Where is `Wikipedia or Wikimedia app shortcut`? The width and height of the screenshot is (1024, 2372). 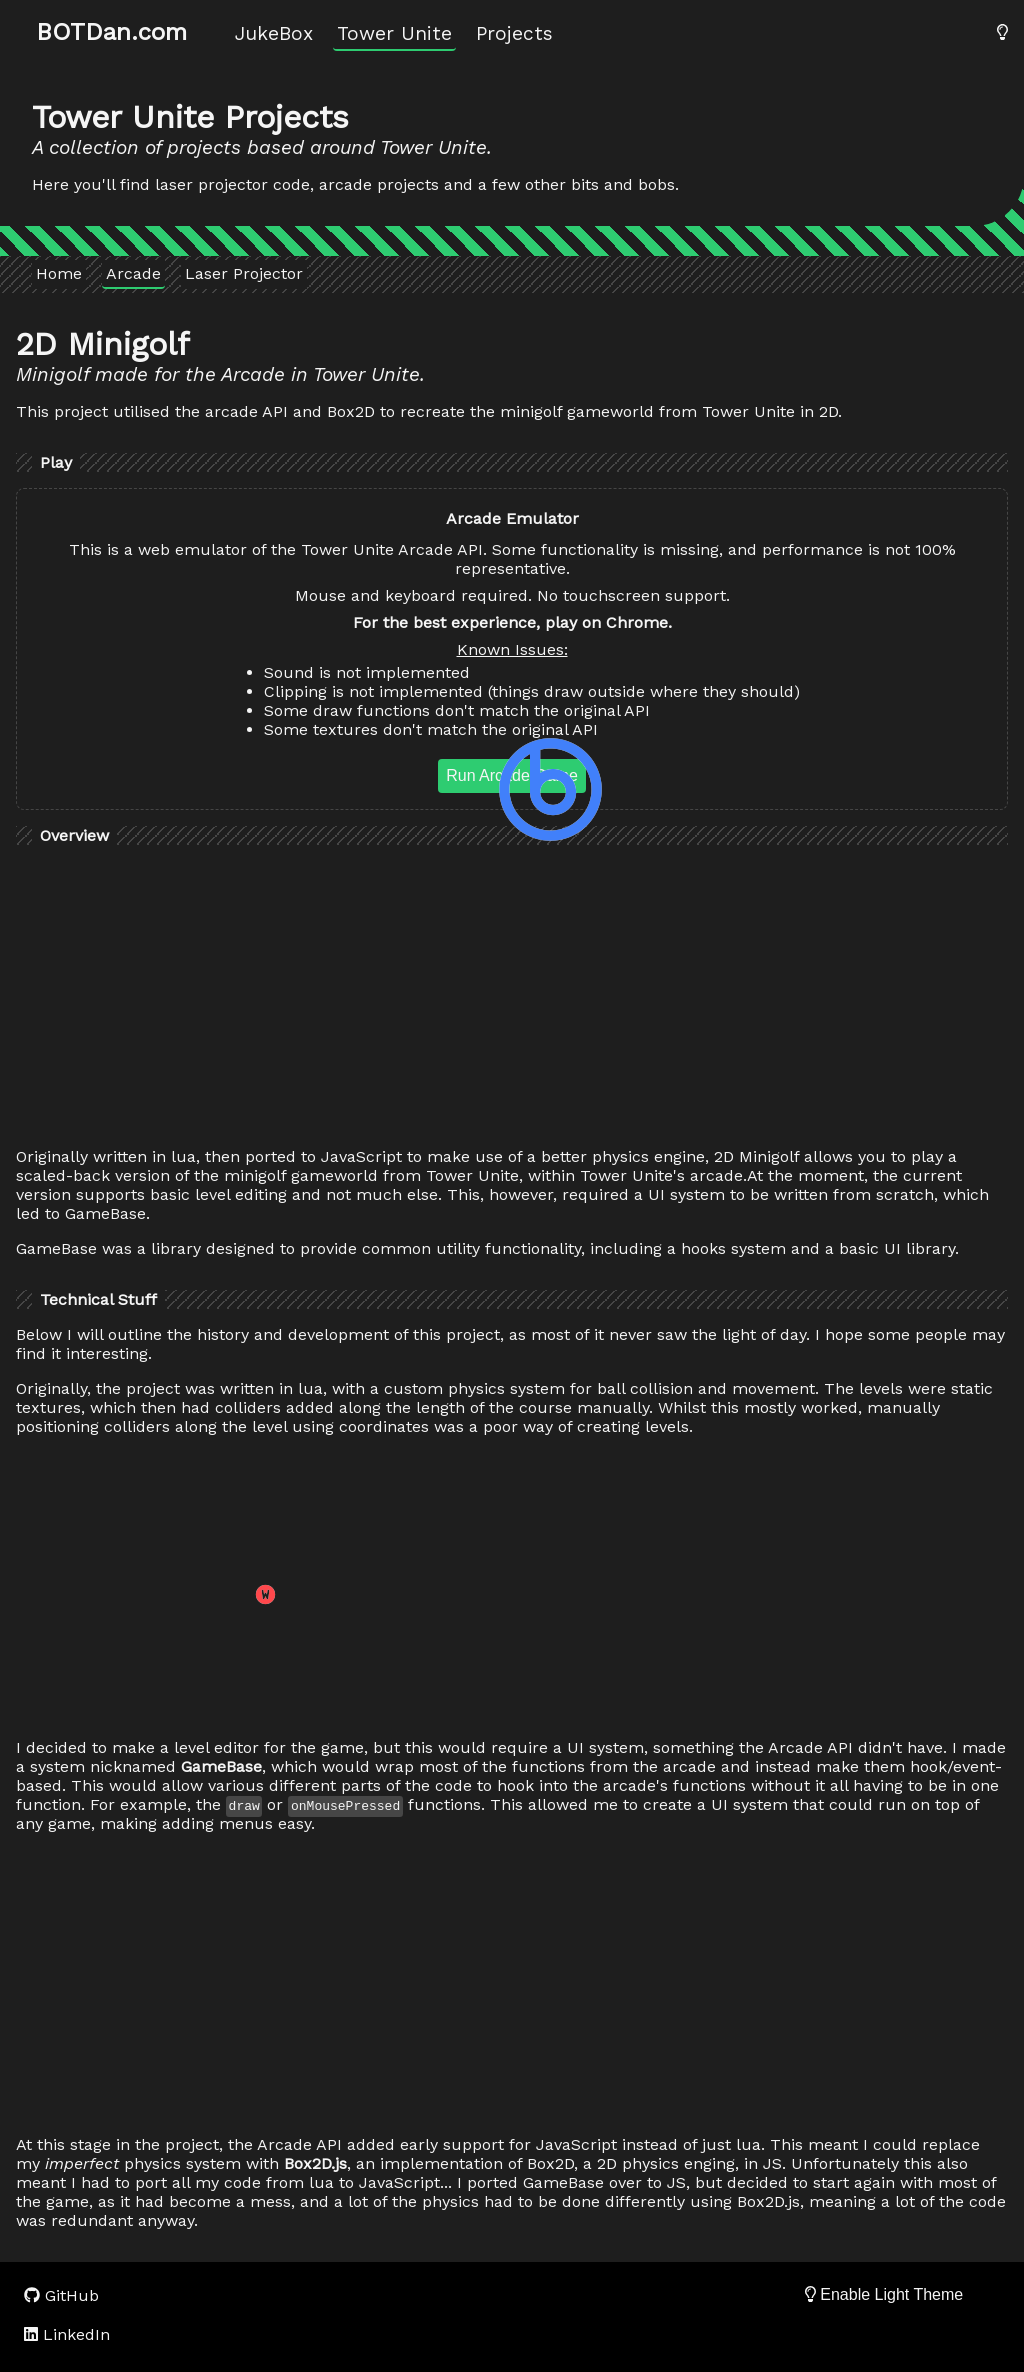 Wikipedia or Wikimedia app shortcut is located at coordinates (265, 1594).